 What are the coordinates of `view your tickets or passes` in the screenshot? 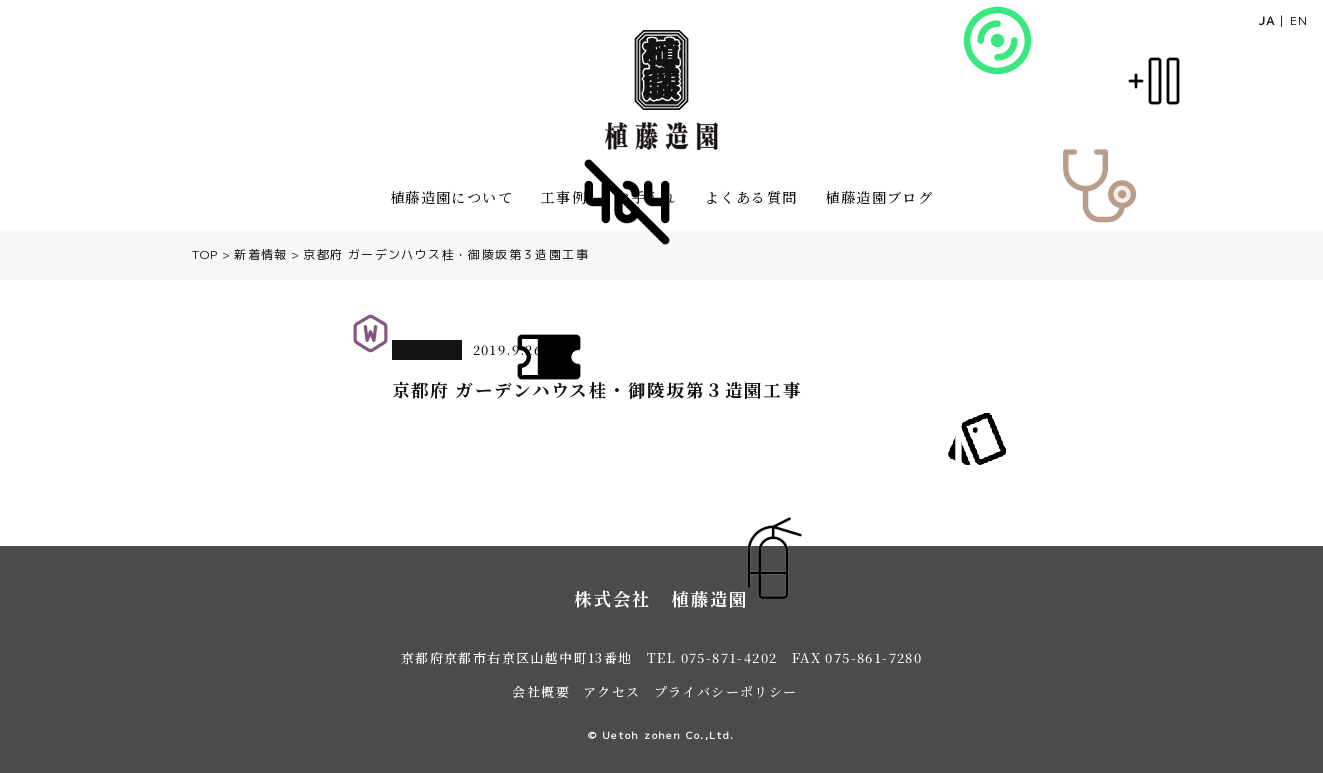 It's located at (549, 357).